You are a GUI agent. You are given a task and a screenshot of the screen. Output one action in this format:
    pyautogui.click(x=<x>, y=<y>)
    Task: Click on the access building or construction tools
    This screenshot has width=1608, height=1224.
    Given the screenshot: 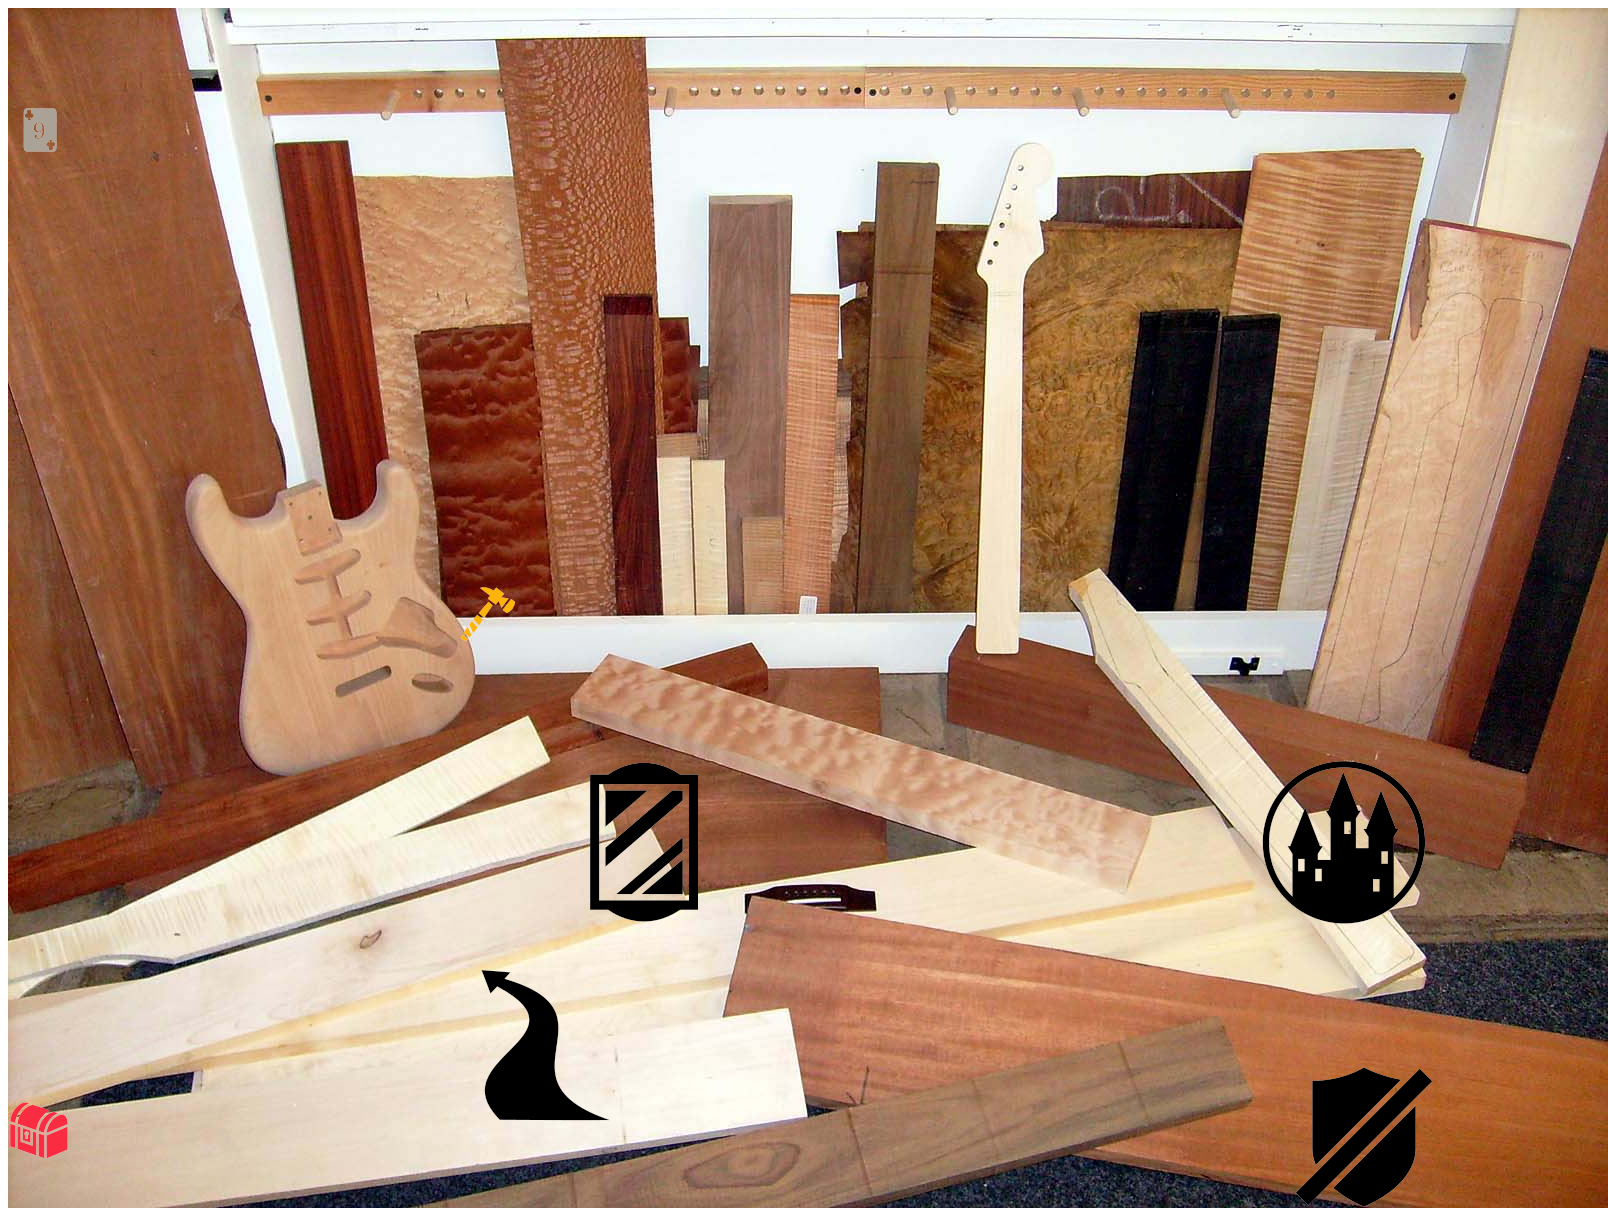 What is the action you would take?
    pyautogui.click(x=488, y=614)
    